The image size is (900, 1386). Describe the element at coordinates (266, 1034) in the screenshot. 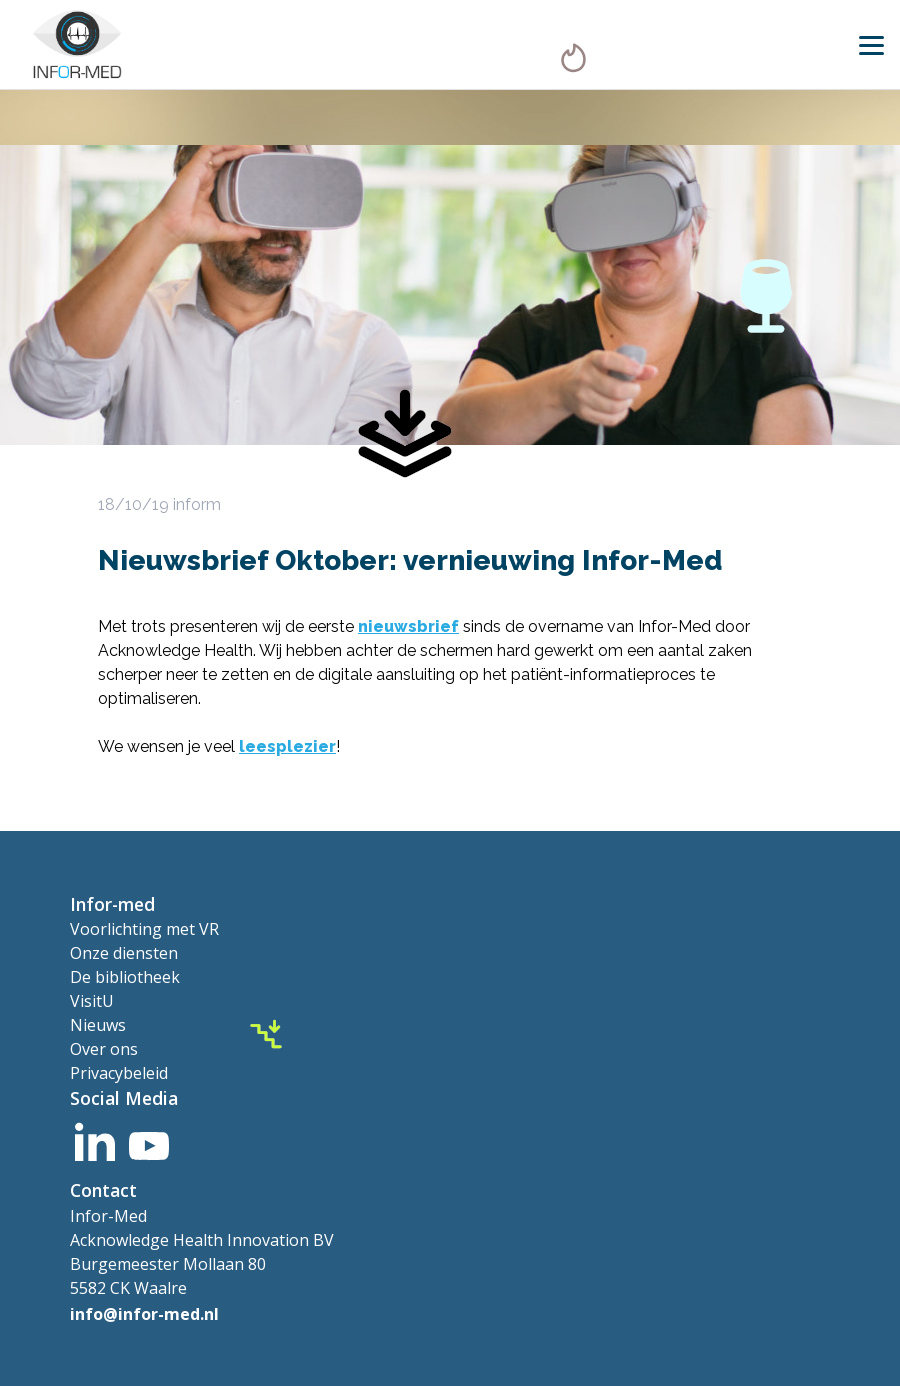

I see `navigate to a lower floor` at that location.